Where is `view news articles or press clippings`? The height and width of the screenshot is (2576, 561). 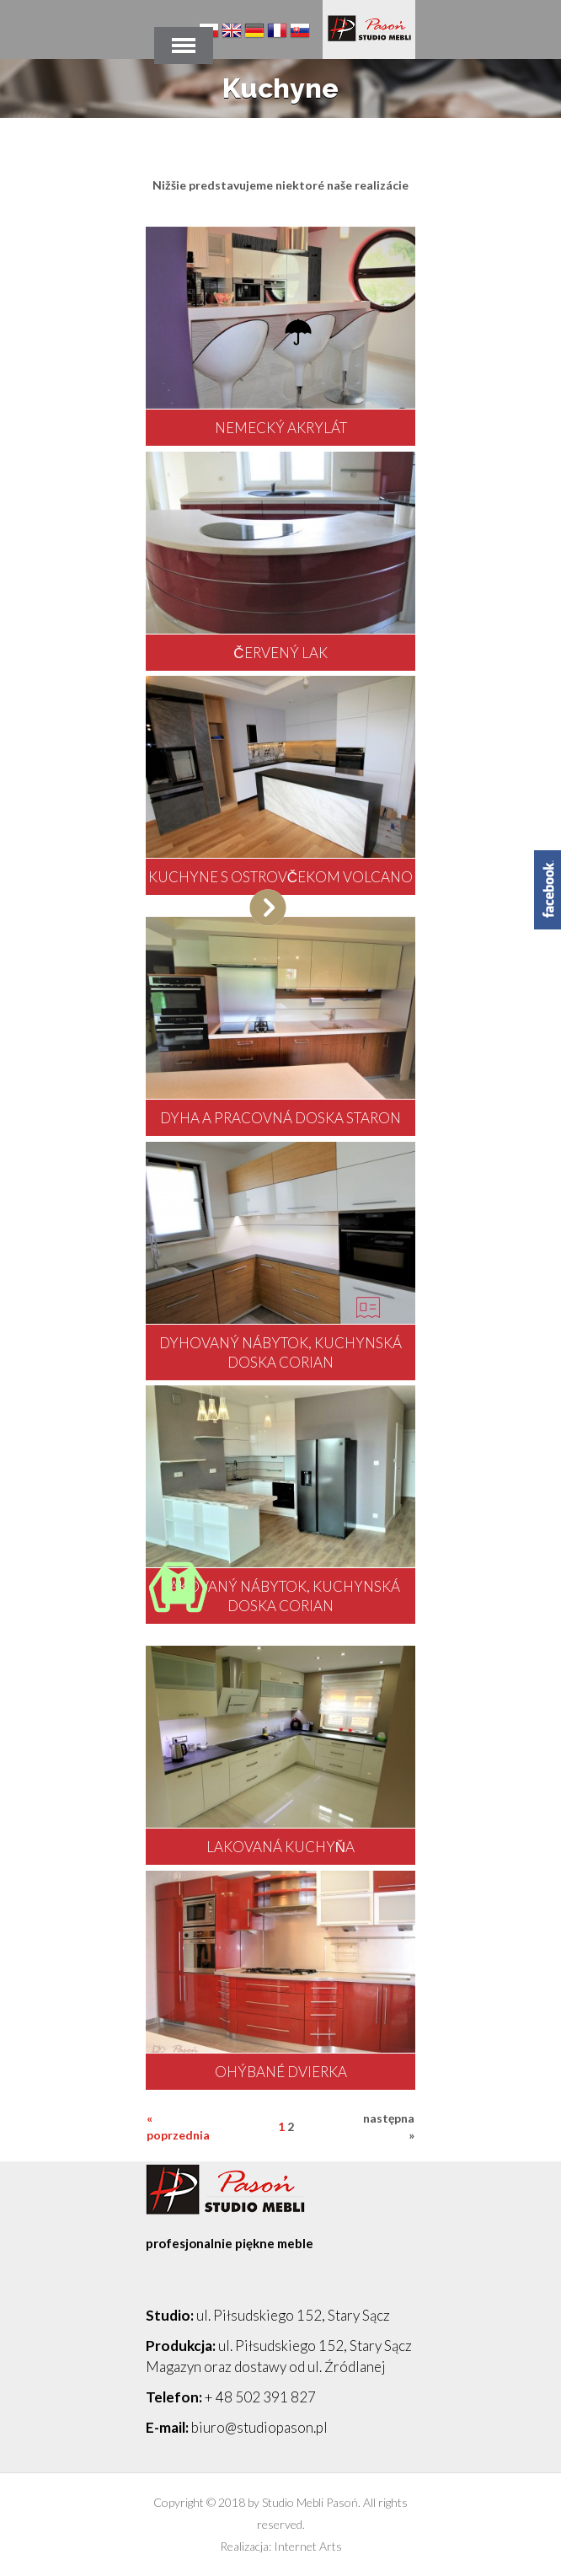
view news articles or press clippings is located at coordinates (368, 1307).